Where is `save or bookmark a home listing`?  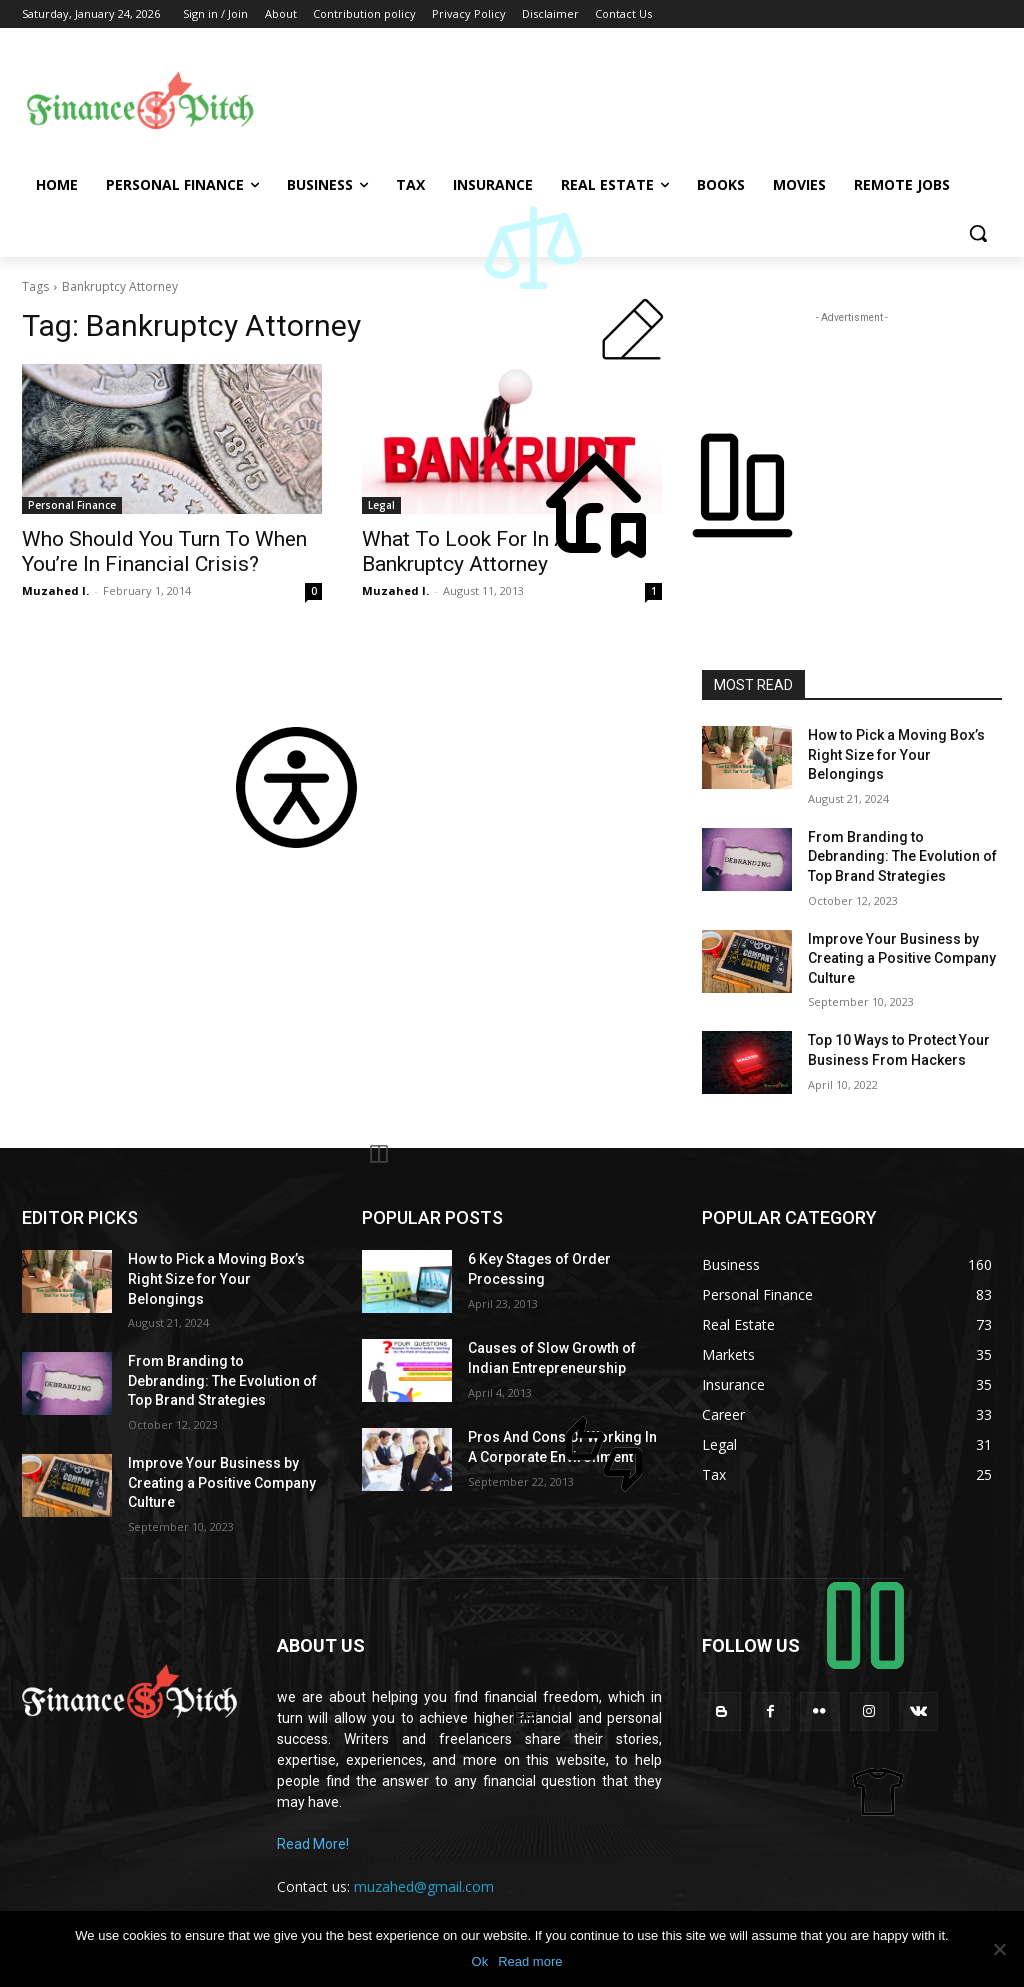 save or bookmark a home listing is located at coordinates (596, 503).